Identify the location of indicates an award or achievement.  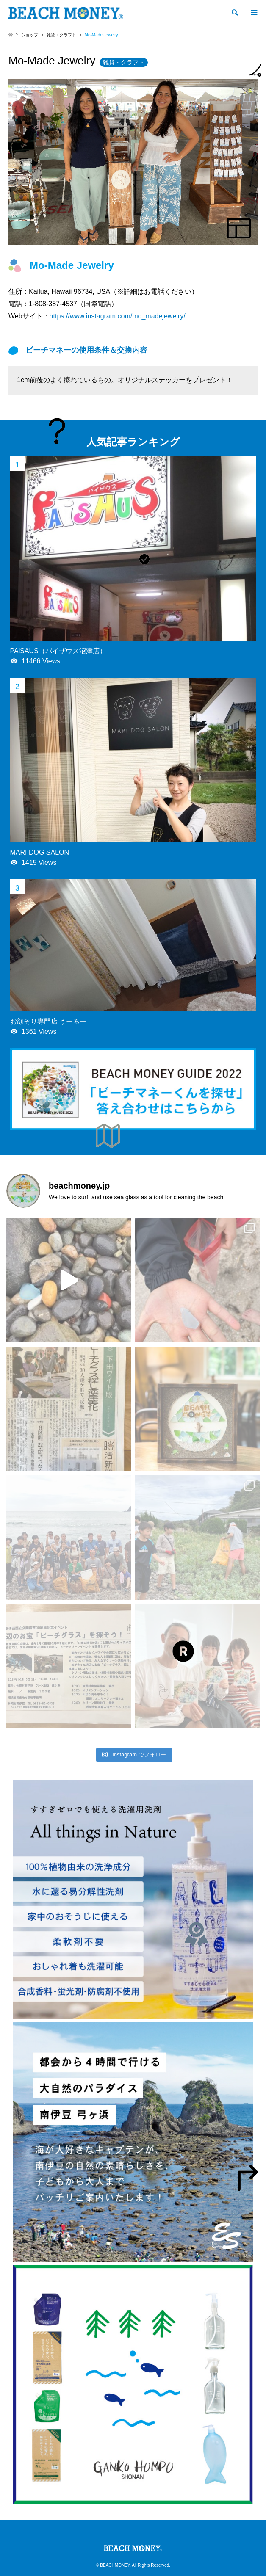
(196, 1934).